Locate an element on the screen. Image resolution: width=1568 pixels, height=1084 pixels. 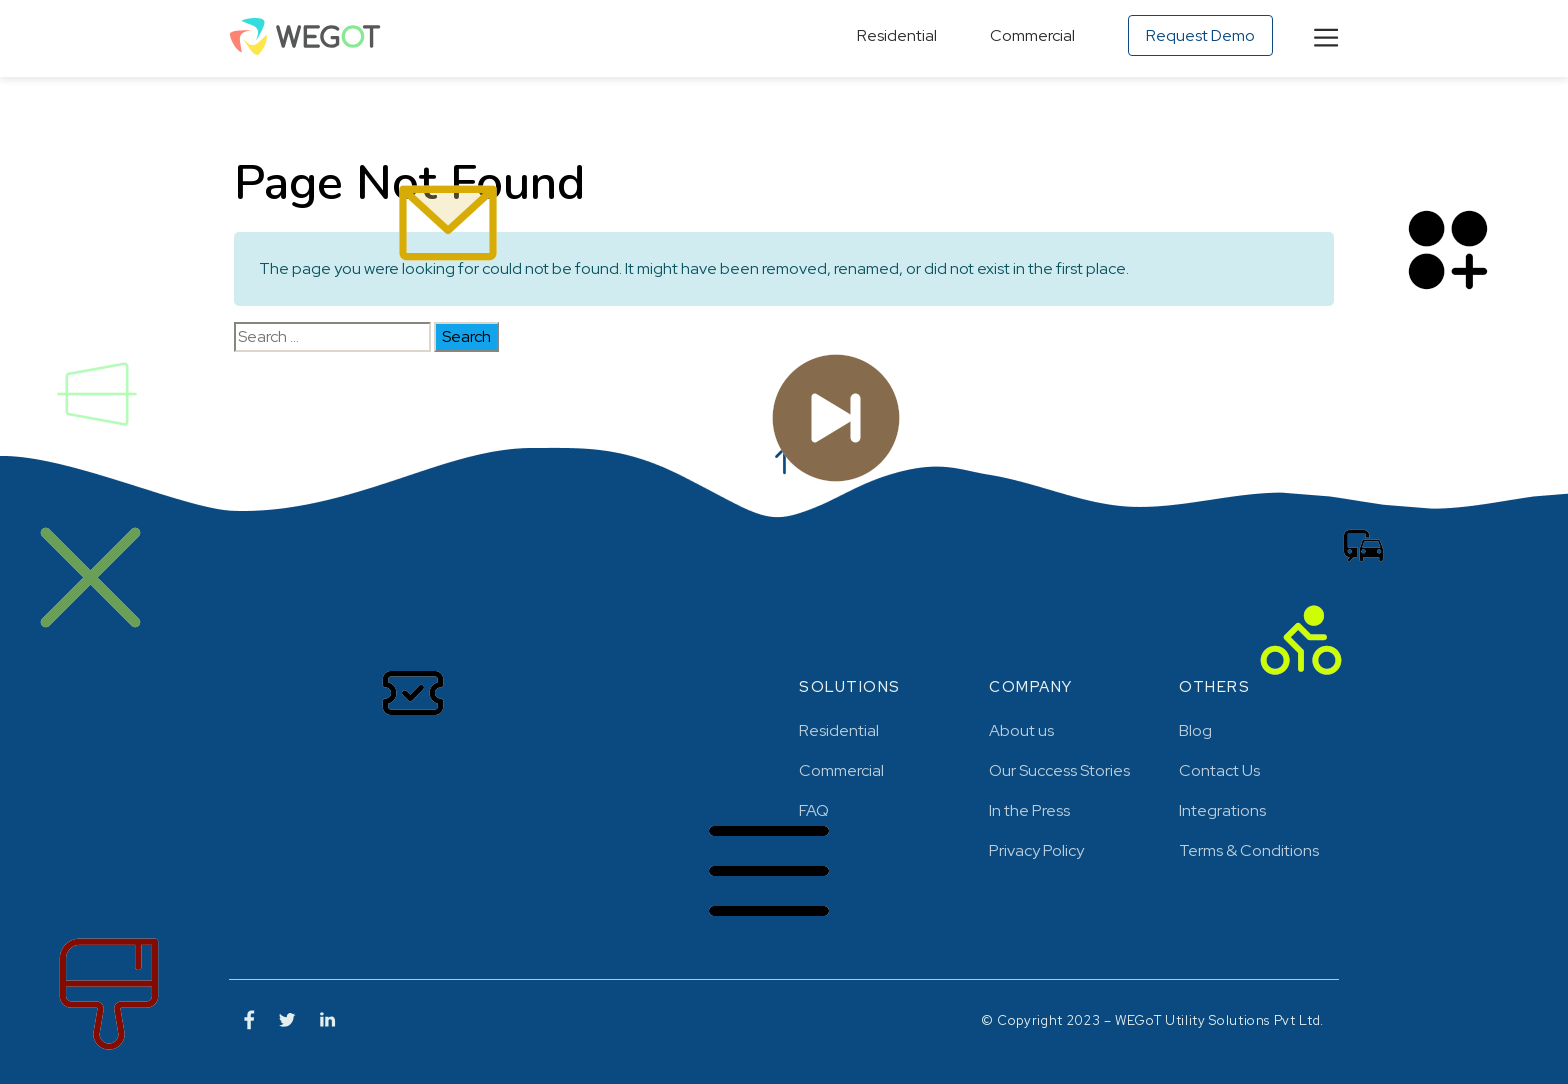
skip to the next track is located at coordinates (836, 418).